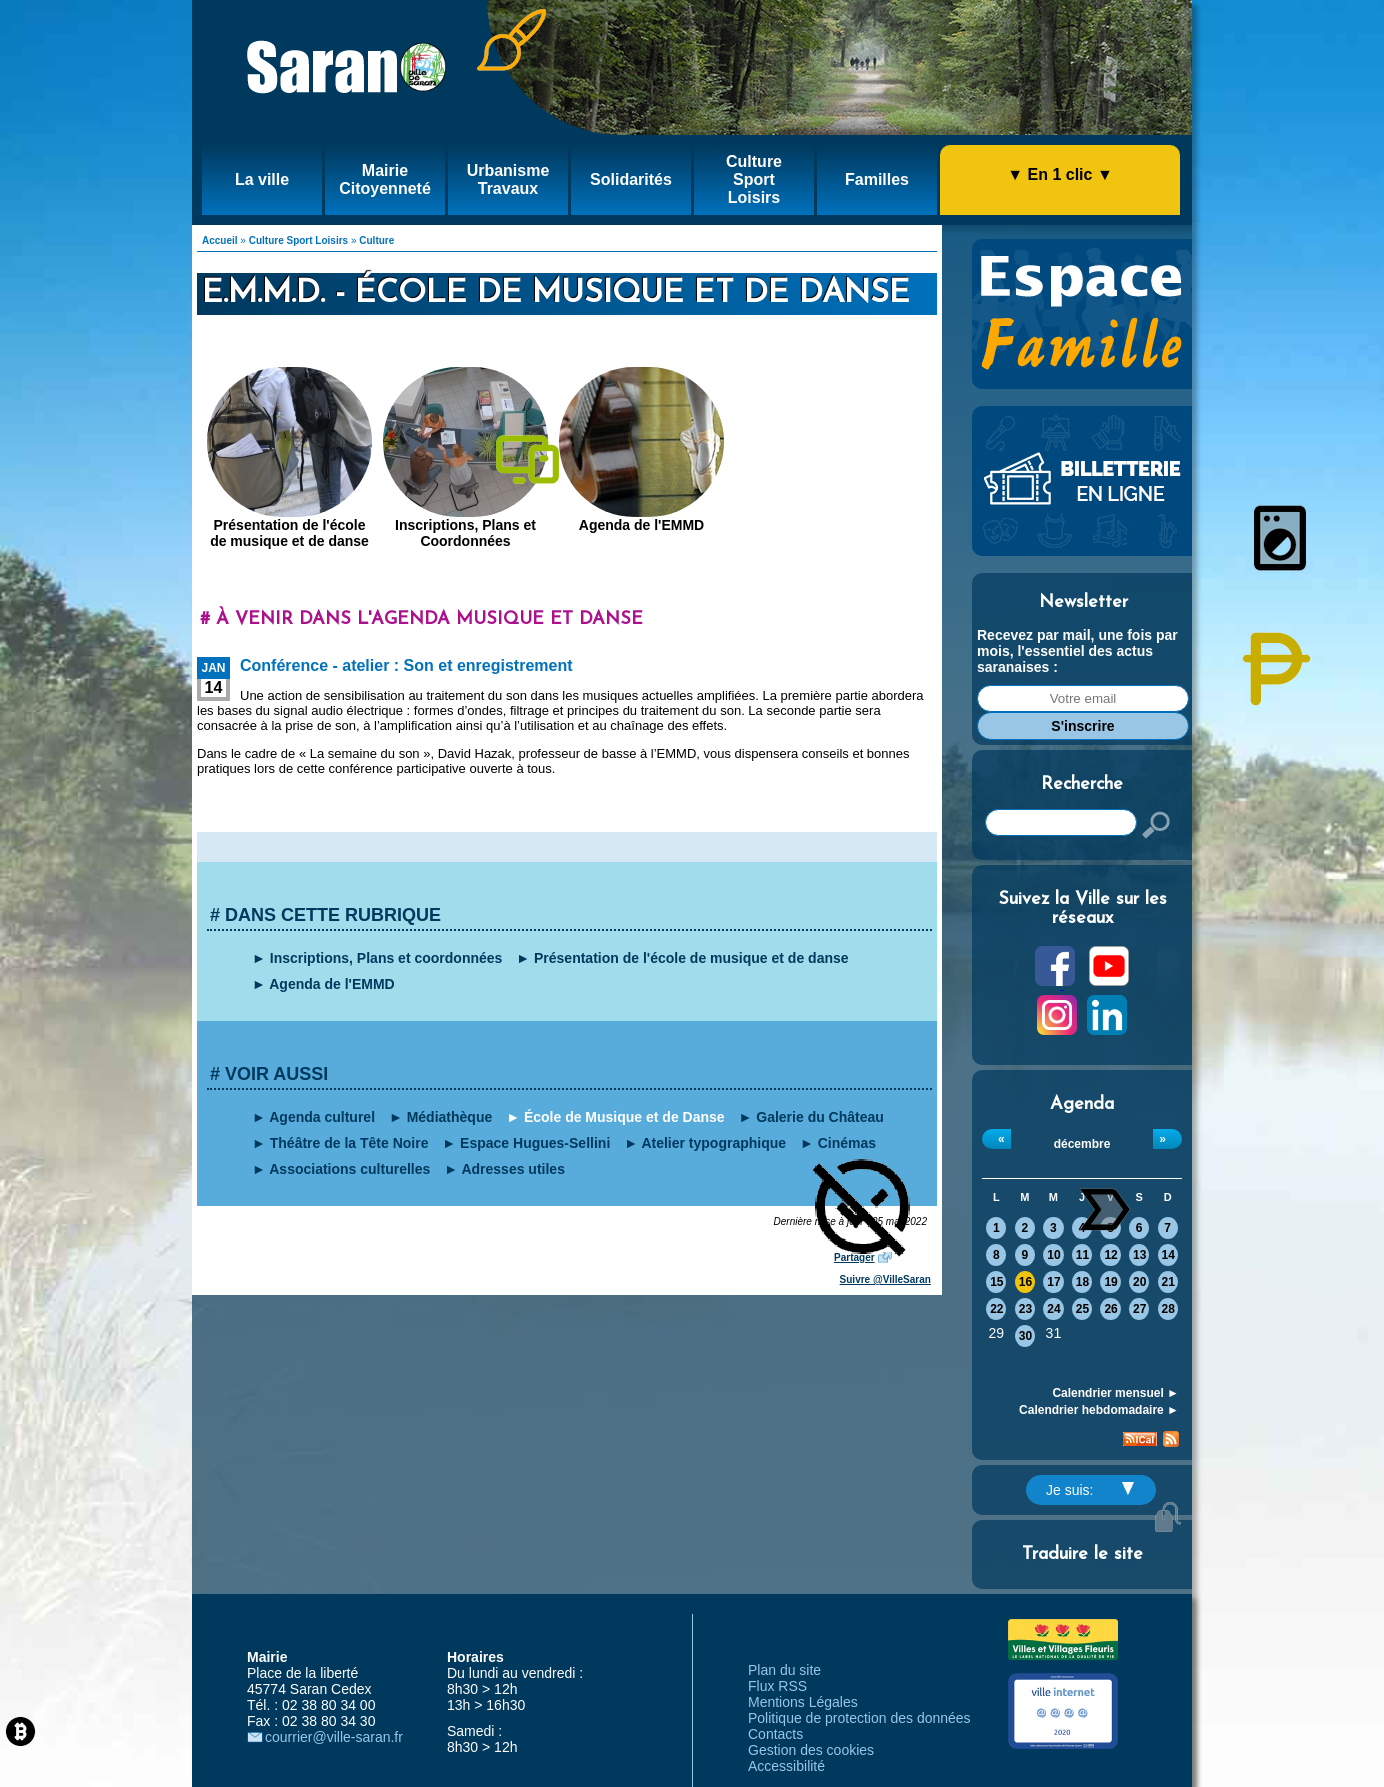 This screenshot has width=1384, height=1787. I want to click on indicates price or amount in spanish pesetas, so click(1274, 669).